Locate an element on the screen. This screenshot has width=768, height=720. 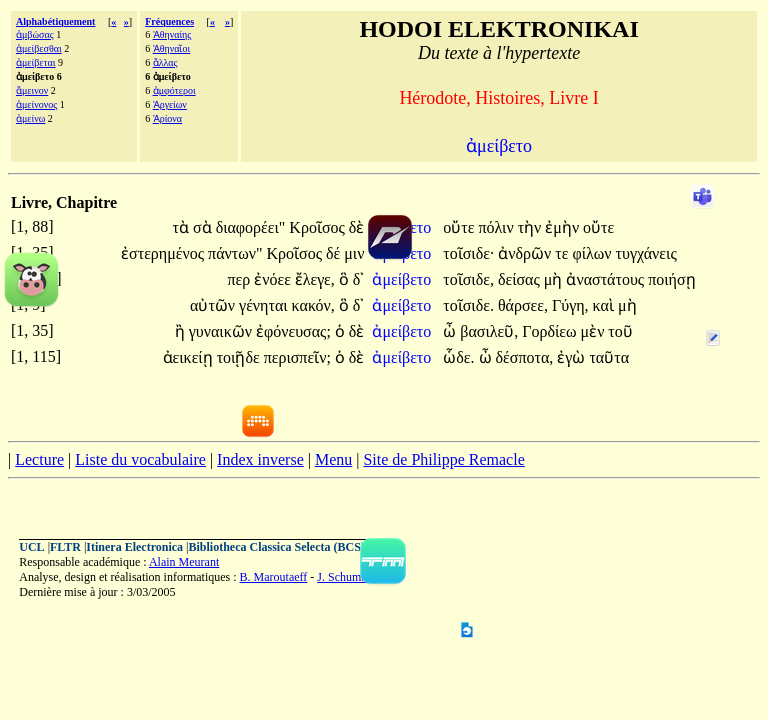
open bitwig studio music production software is located at coordinates (258, 421).